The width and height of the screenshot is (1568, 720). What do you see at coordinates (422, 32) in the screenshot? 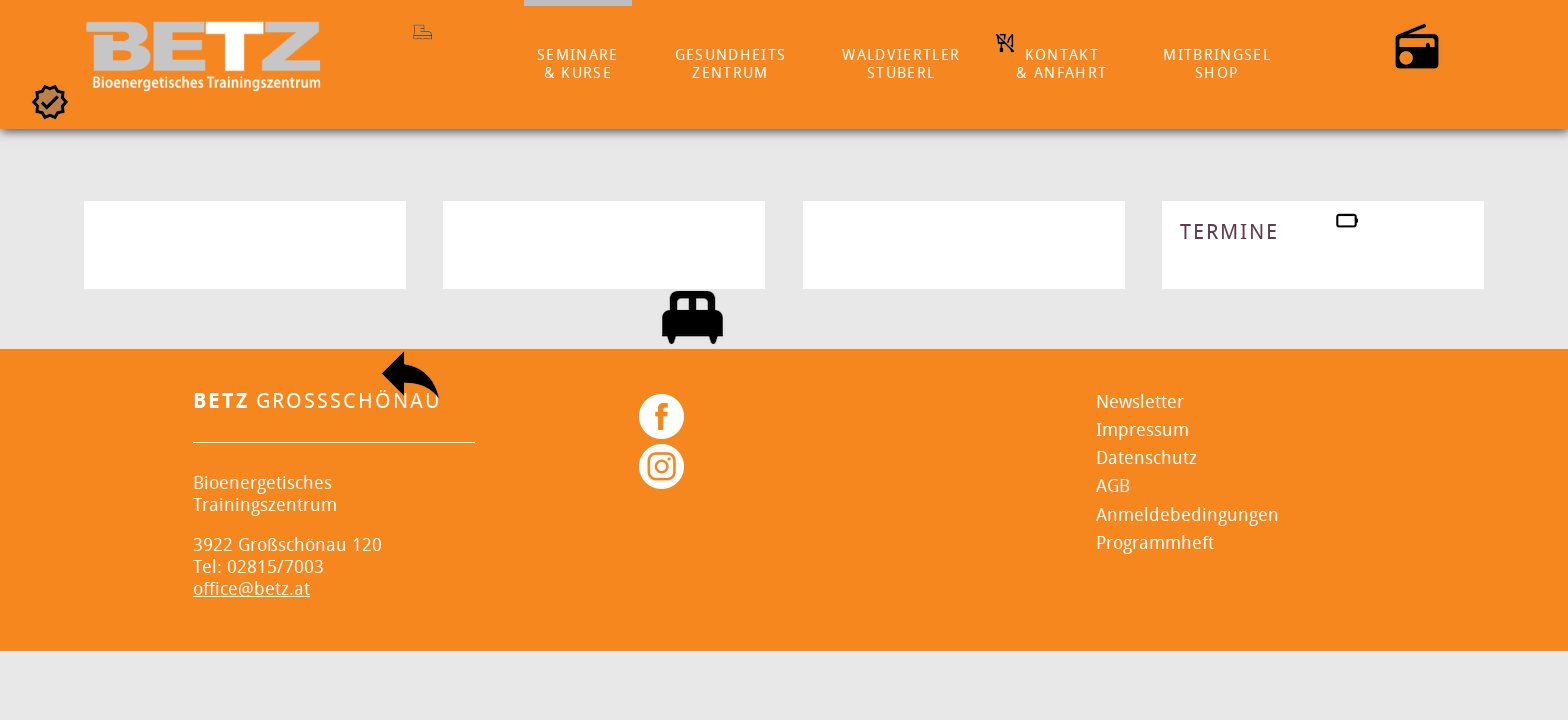
I see `view footwear or shoe category` at bounding box center [422, 32].